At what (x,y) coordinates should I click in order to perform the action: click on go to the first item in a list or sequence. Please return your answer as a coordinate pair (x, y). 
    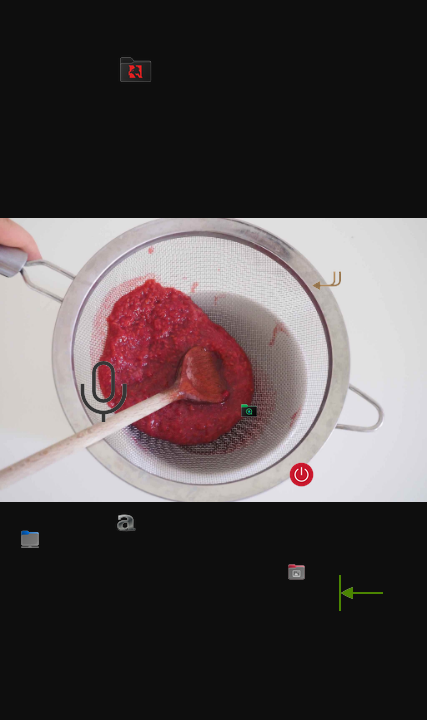
    Looking at the image, I should click on (361, 593).